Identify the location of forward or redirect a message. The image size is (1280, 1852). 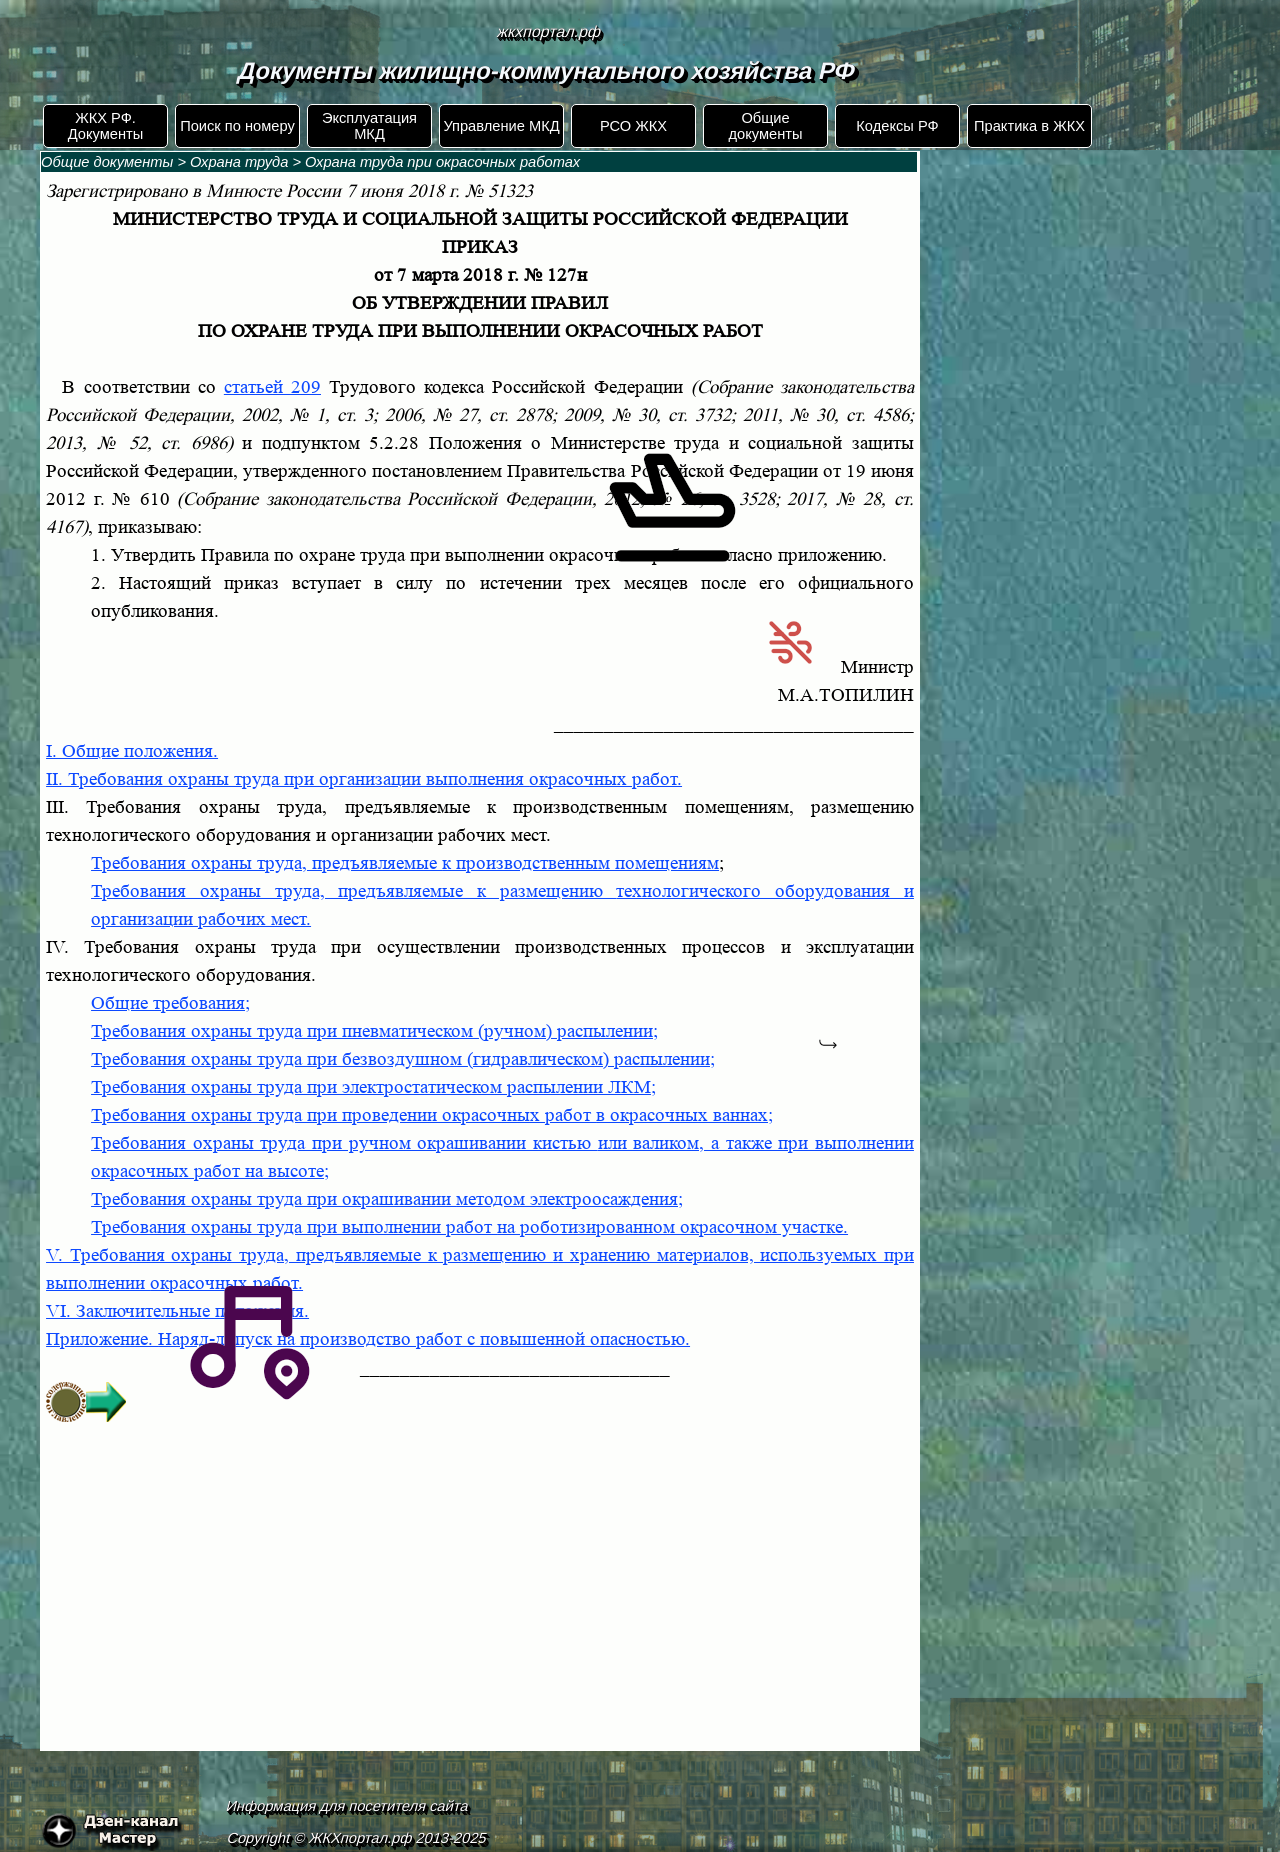
(828, 1044).